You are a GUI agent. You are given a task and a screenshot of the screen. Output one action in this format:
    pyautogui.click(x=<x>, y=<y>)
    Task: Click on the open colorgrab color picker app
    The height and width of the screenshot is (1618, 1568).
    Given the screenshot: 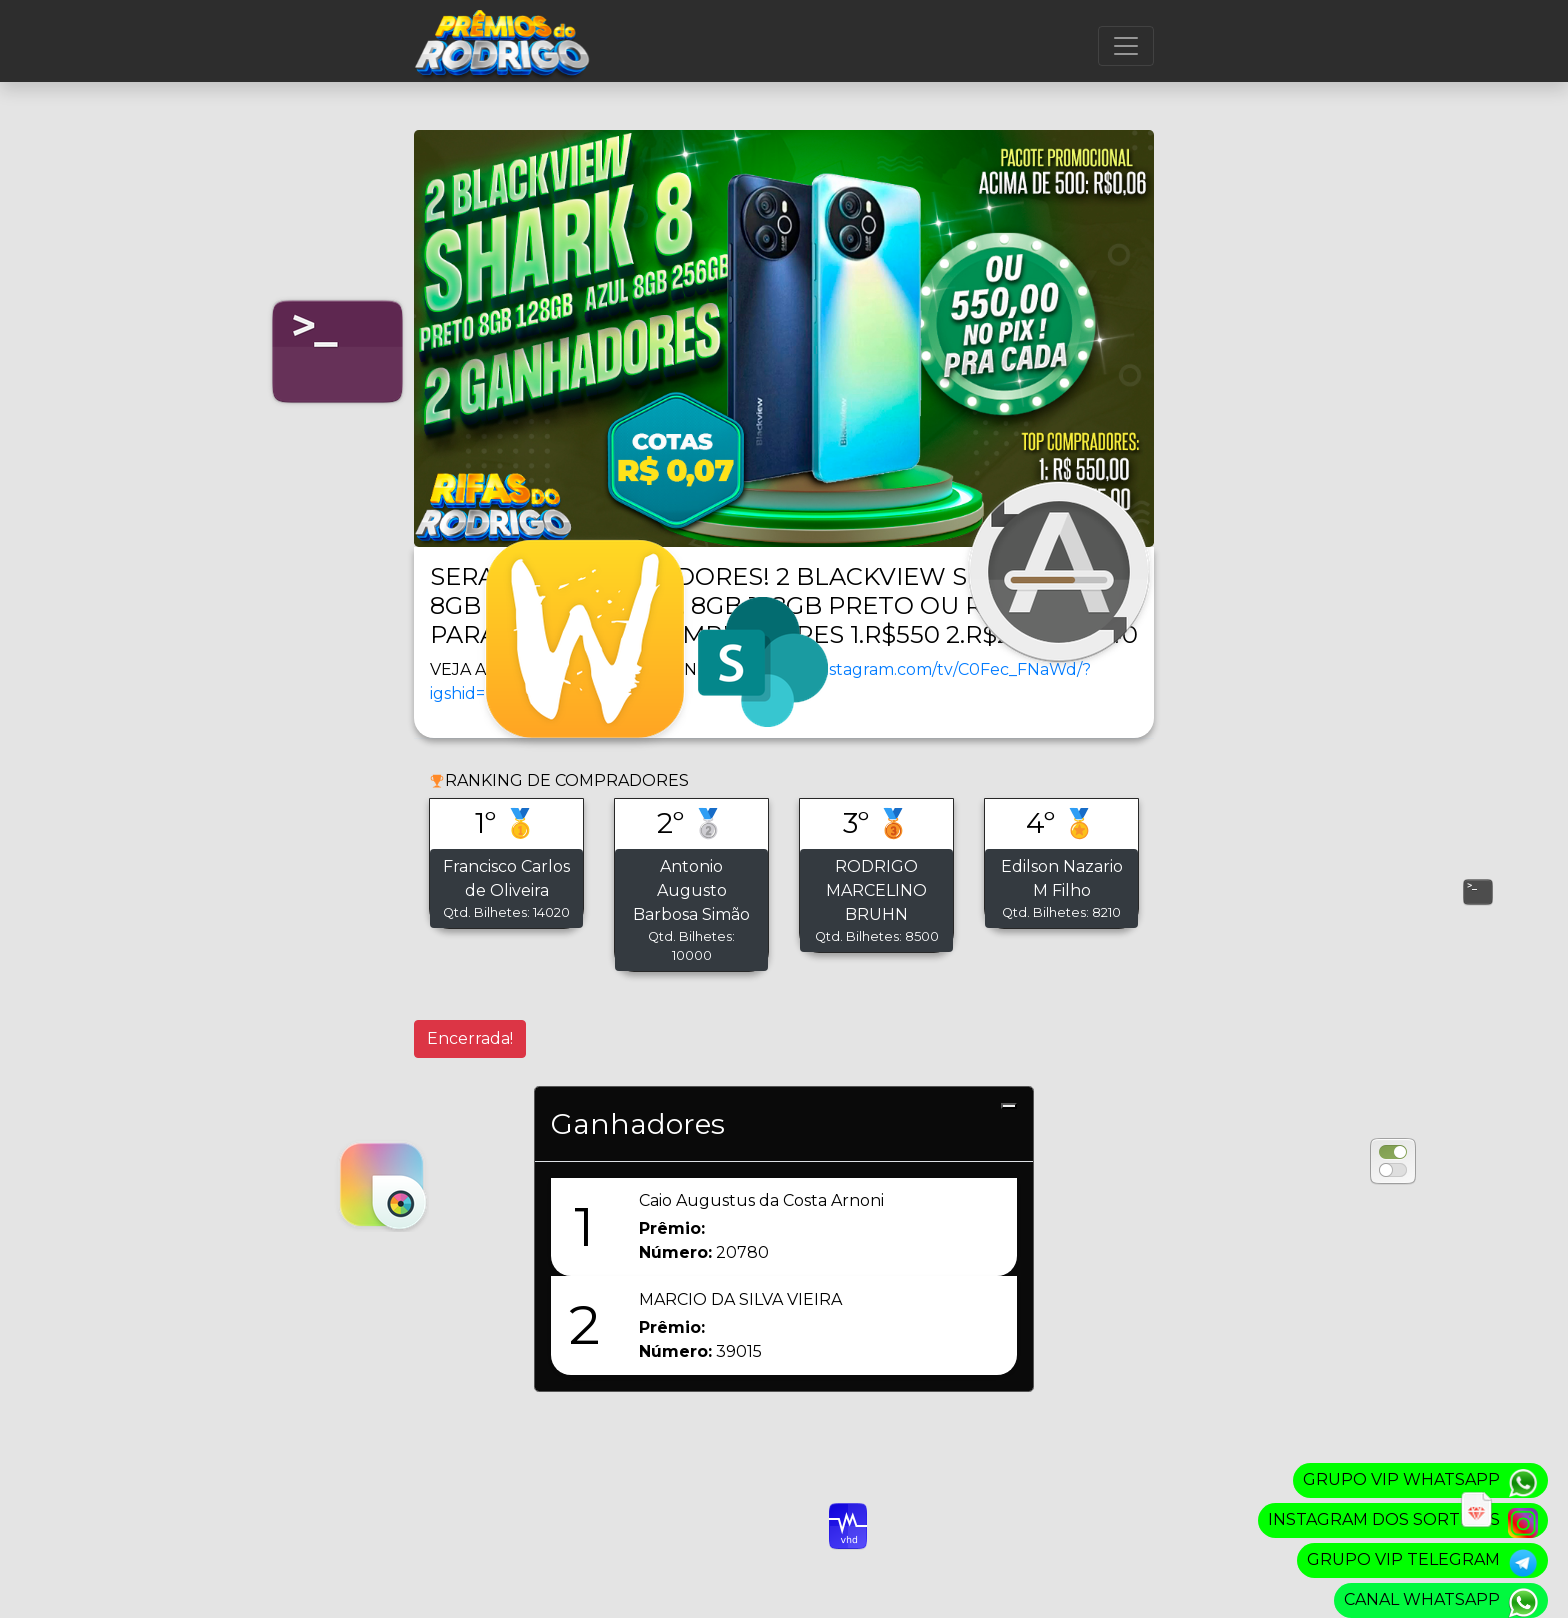 What is the action you would take?
    pyautogui.click(x=381, y=1184)
    